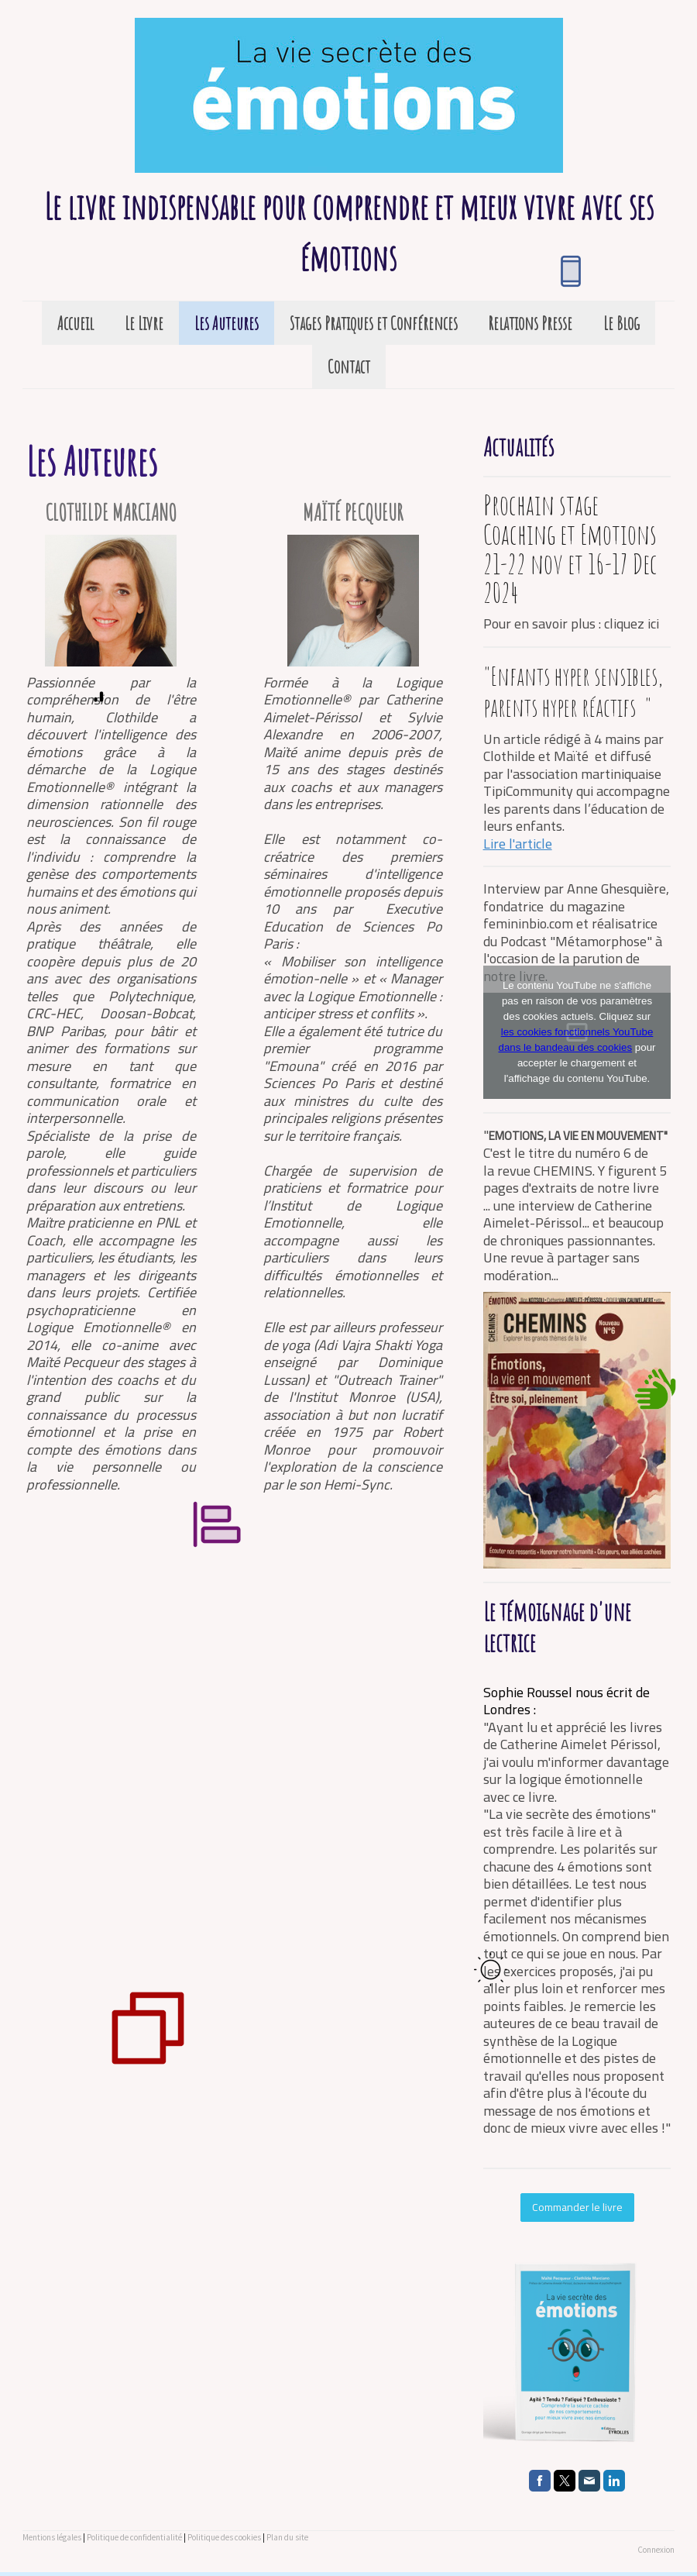 Image resolution: width=697 pixels, height=2576 pixels. What do you see at coordinates (108, 690) in the screenshot?
I see `indicates weak cellular signal strength` at bounding box center [108, 690].